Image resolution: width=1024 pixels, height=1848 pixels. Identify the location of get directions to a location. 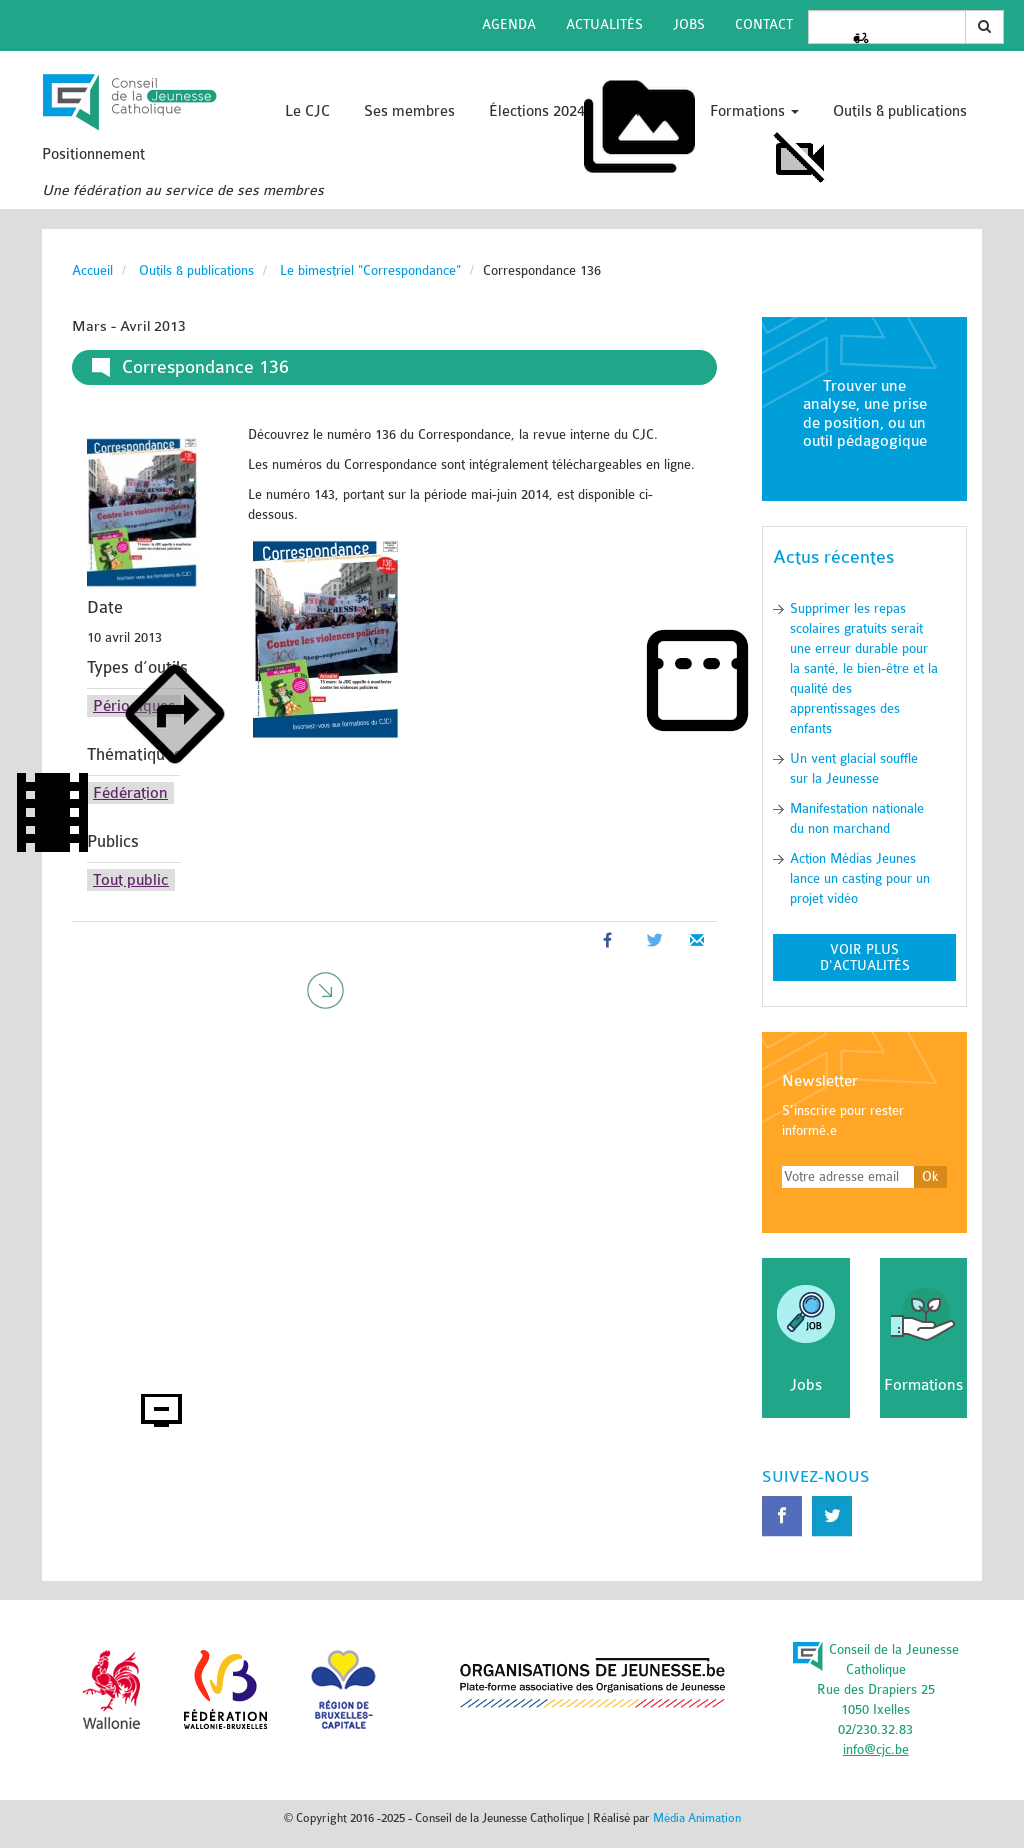
(175, 714).